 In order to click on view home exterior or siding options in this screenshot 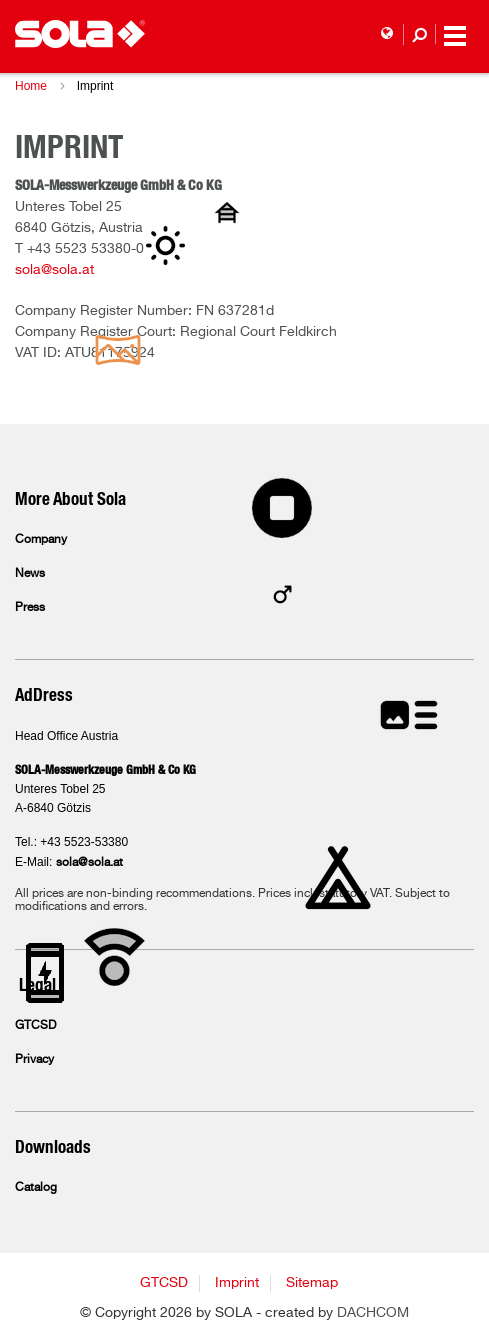, I will do `click(227, 213)`.